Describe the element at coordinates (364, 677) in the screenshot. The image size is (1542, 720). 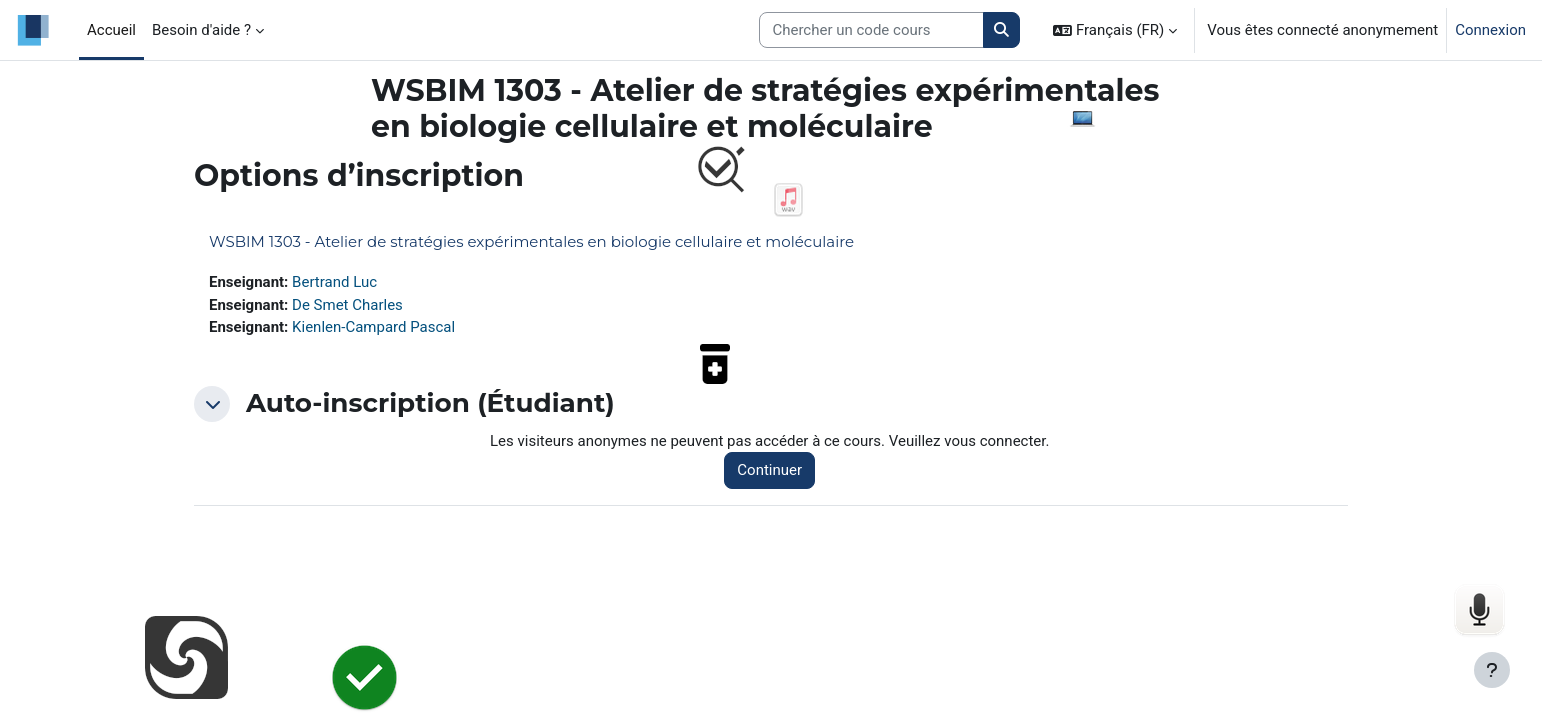
I see `mark item as complete or approved` at that location.